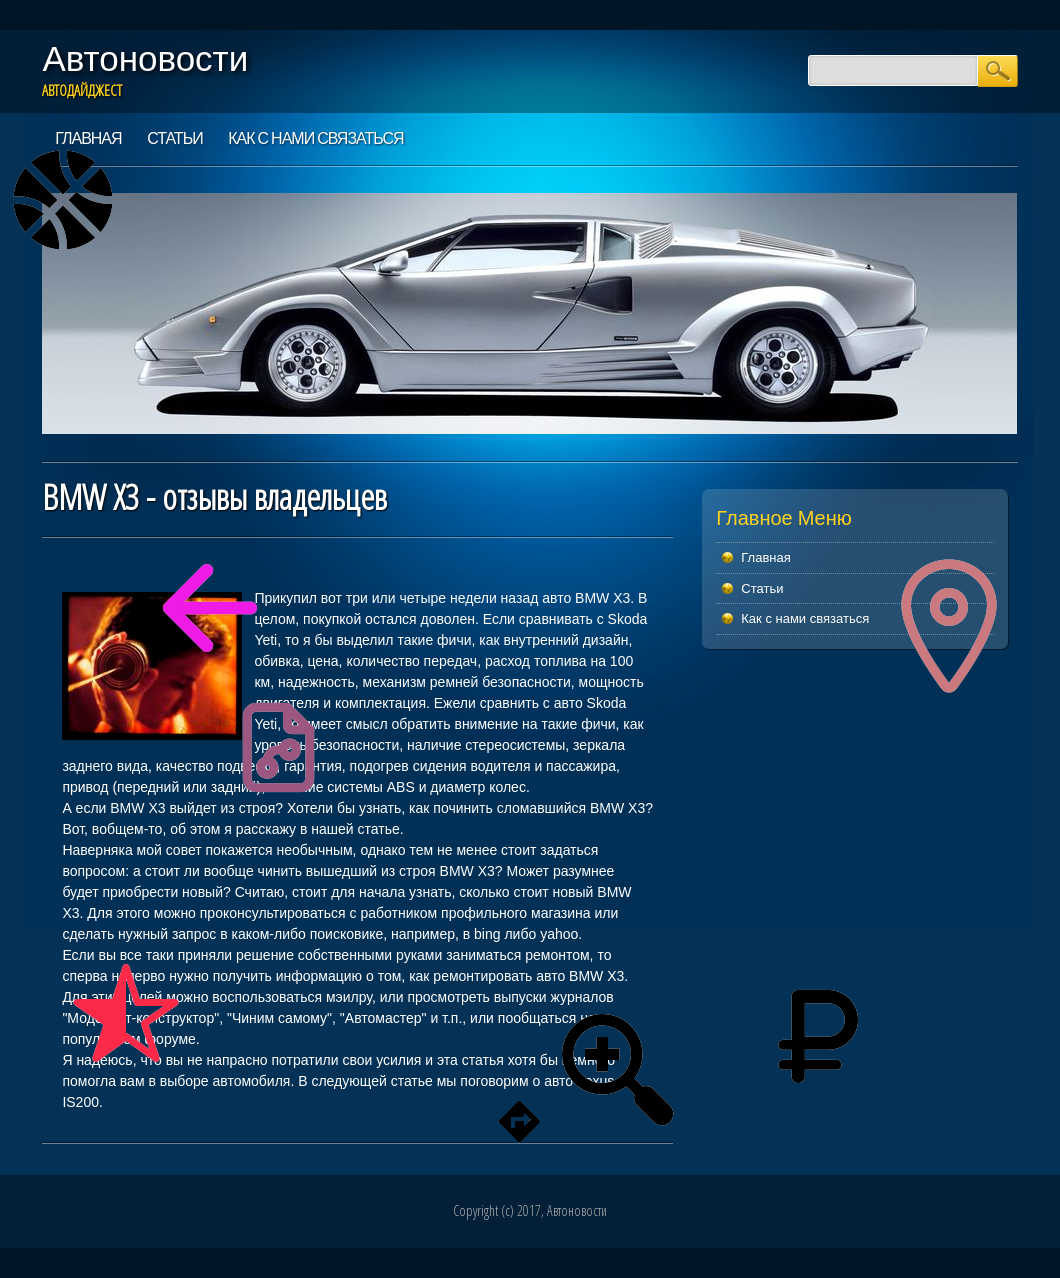  Describe the element at coordinates (519, 1121) in the screenshot. I see `get directions to a destination` at that location.